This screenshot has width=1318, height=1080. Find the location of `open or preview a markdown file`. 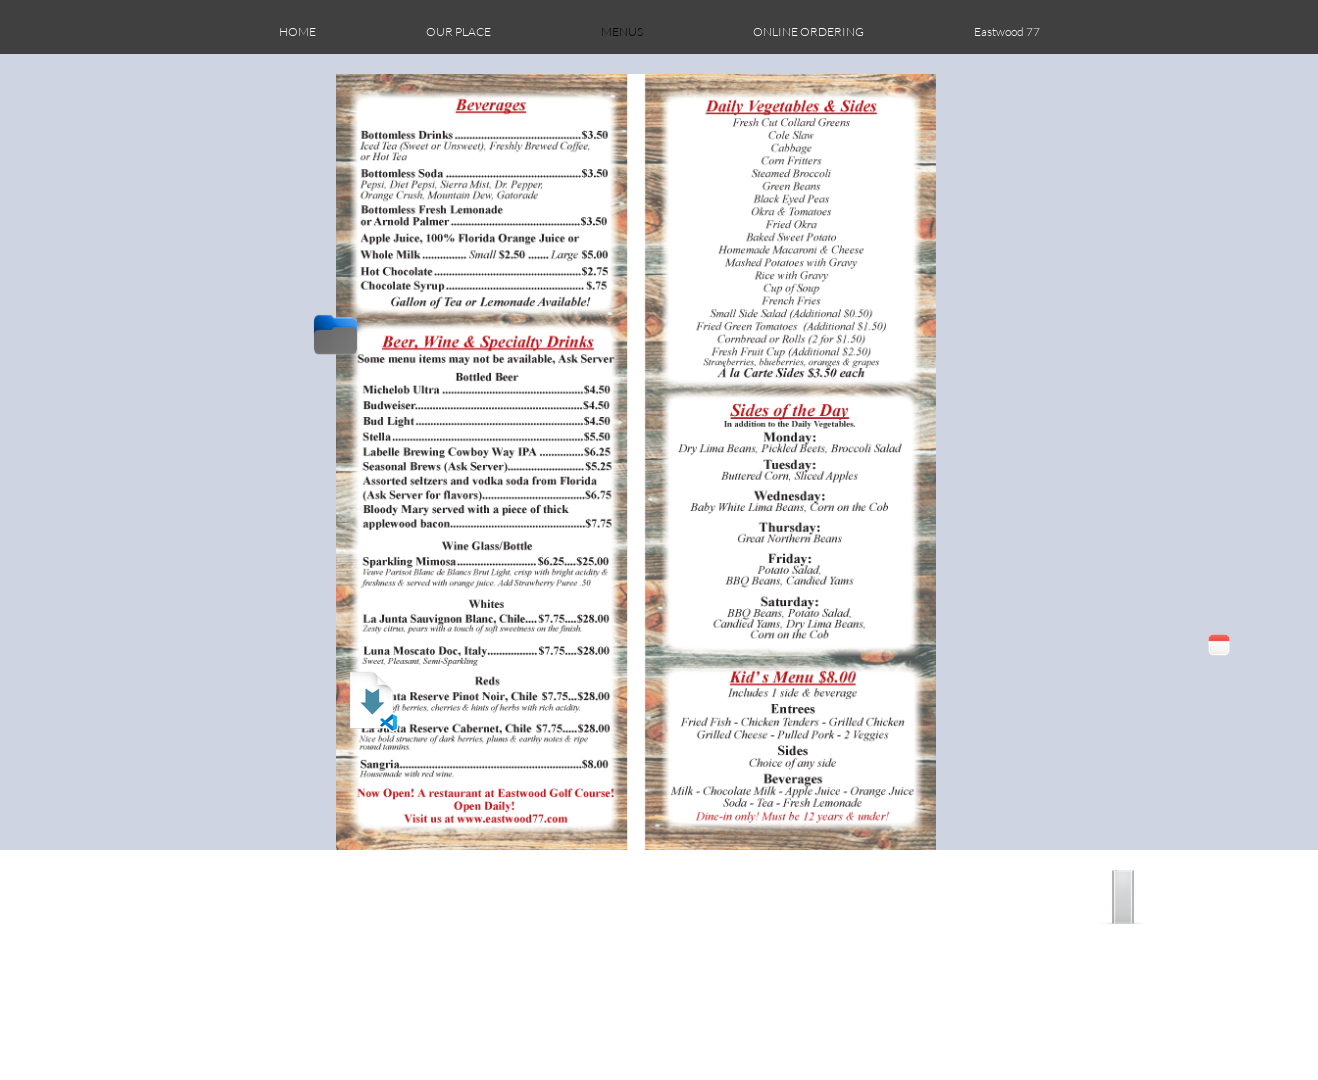

open or preview a markdown file is located at coordinates (371, 701).